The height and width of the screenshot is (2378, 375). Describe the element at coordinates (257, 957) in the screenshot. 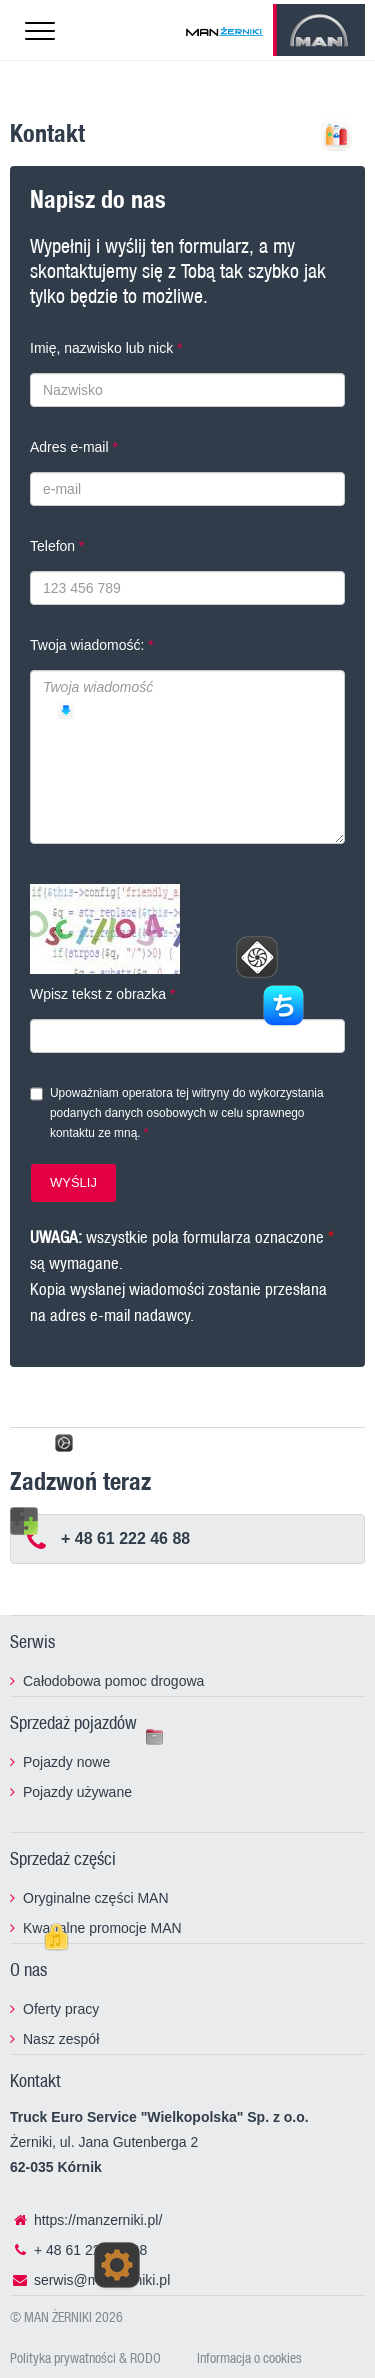

I see `open system engineering or hardware settings` at that location.